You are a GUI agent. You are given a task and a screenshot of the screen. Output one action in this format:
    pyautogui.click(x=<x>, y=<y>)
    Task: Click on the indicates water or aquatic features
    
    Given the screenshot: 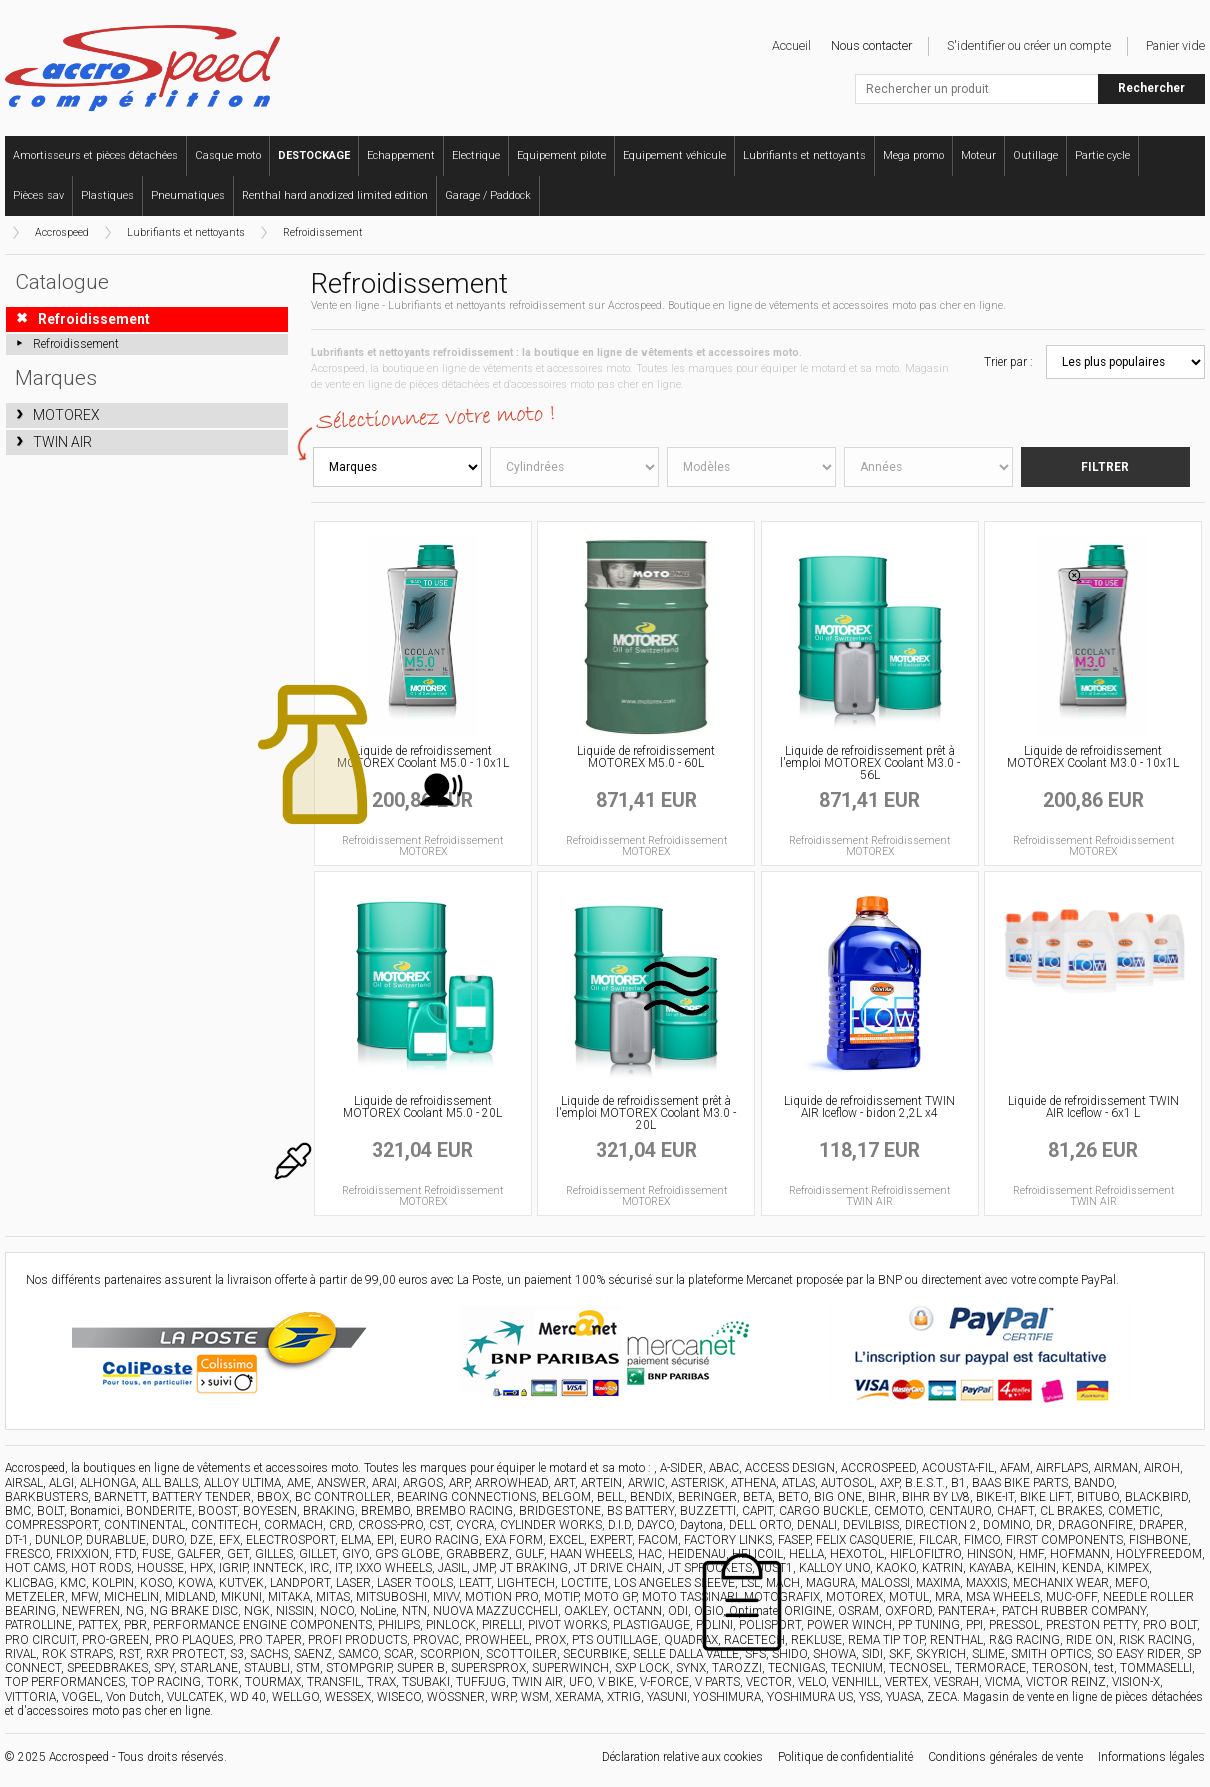 What is the action you would take?
    pyautogui.click(x=676, y=988)
    